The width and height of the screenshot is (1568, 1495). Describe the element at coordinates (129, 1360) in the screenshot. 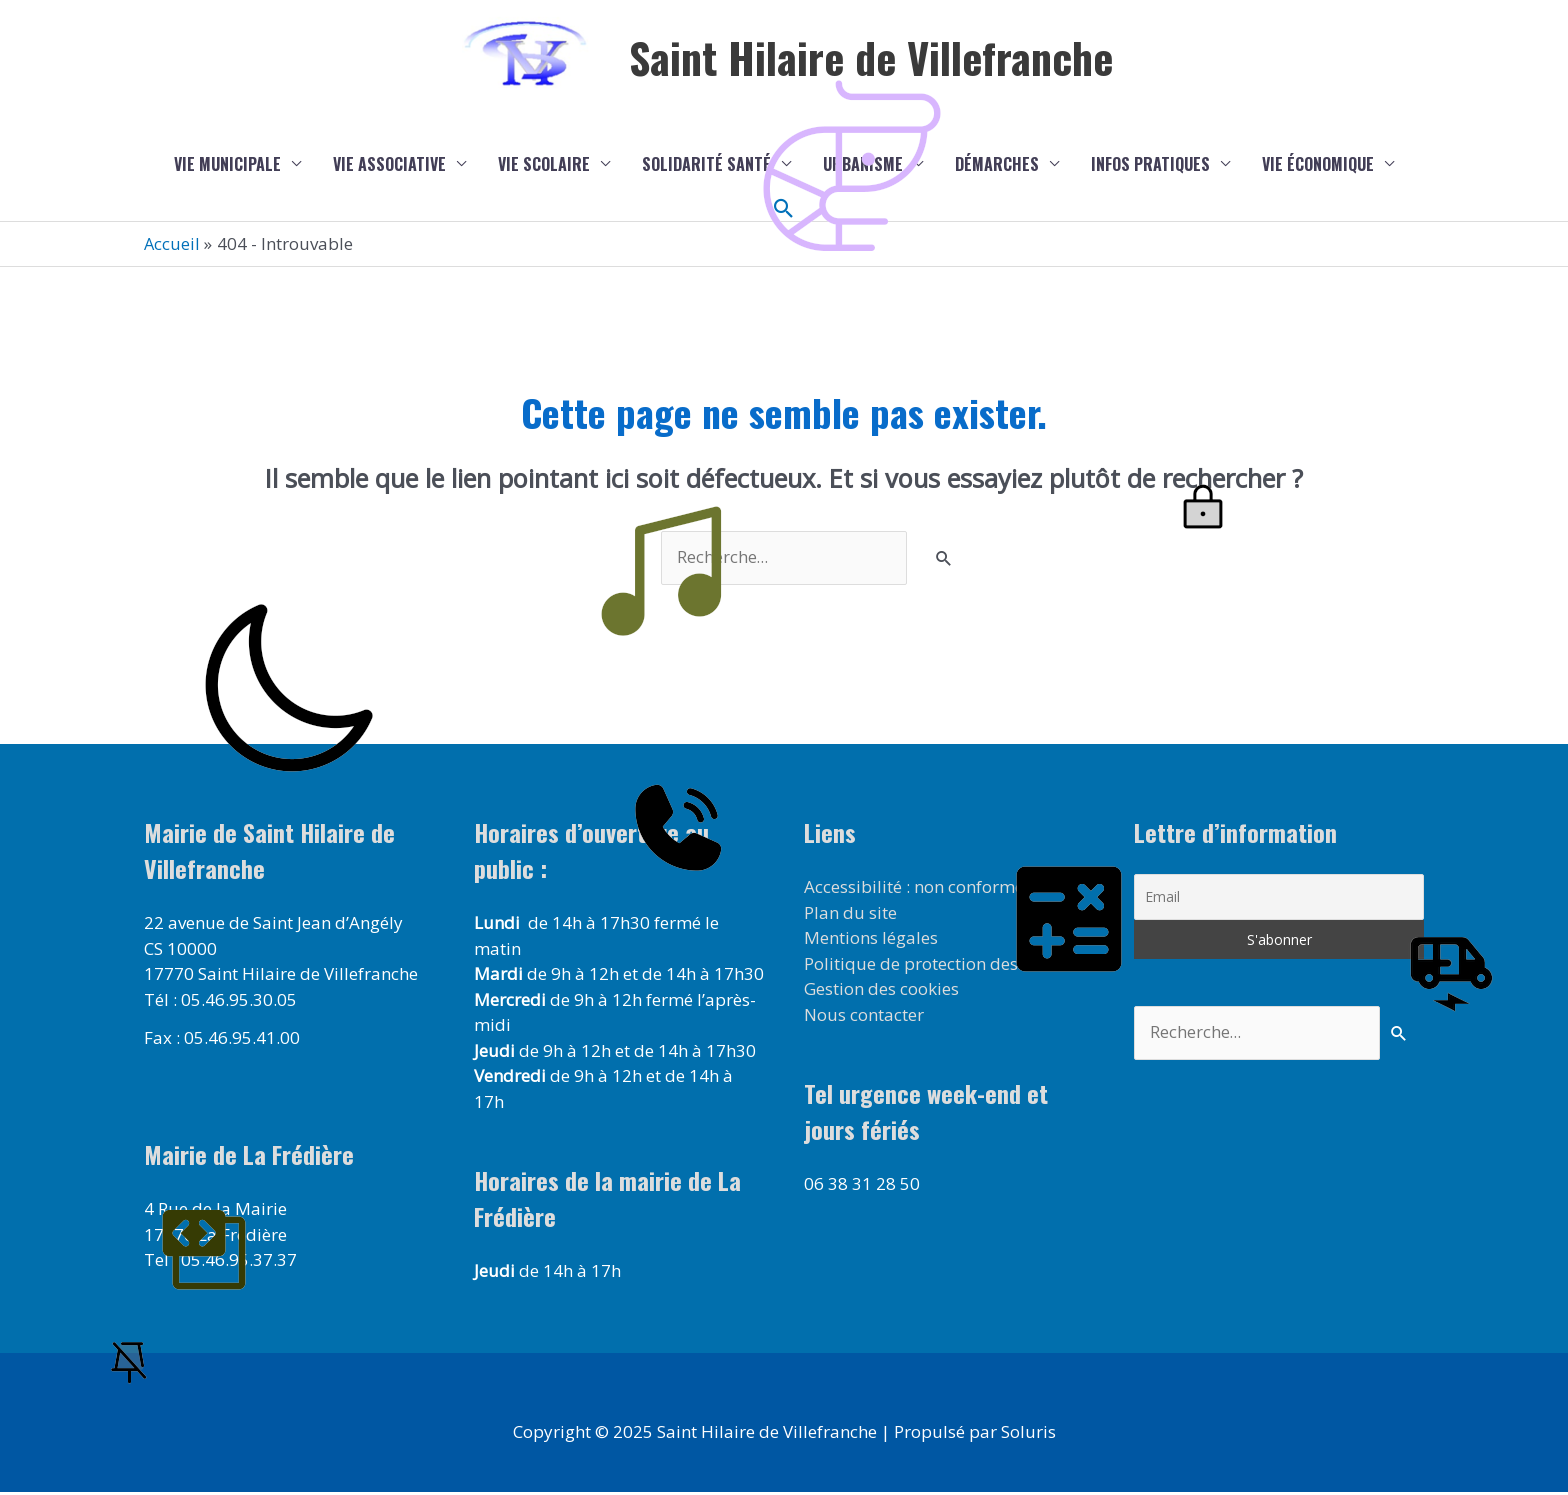

I see `unpin this item` at that location.